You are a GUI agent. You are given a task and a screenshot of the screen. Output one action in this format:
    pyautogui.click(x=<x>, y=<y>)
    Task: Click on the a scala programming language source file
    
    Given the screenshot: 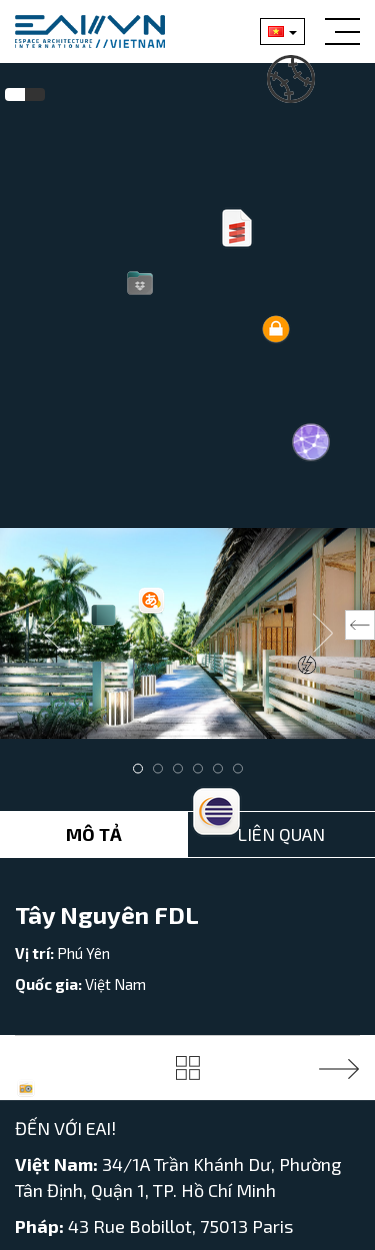 What is the action you would take?
    pyautogui.click(x=237, y=228)
    